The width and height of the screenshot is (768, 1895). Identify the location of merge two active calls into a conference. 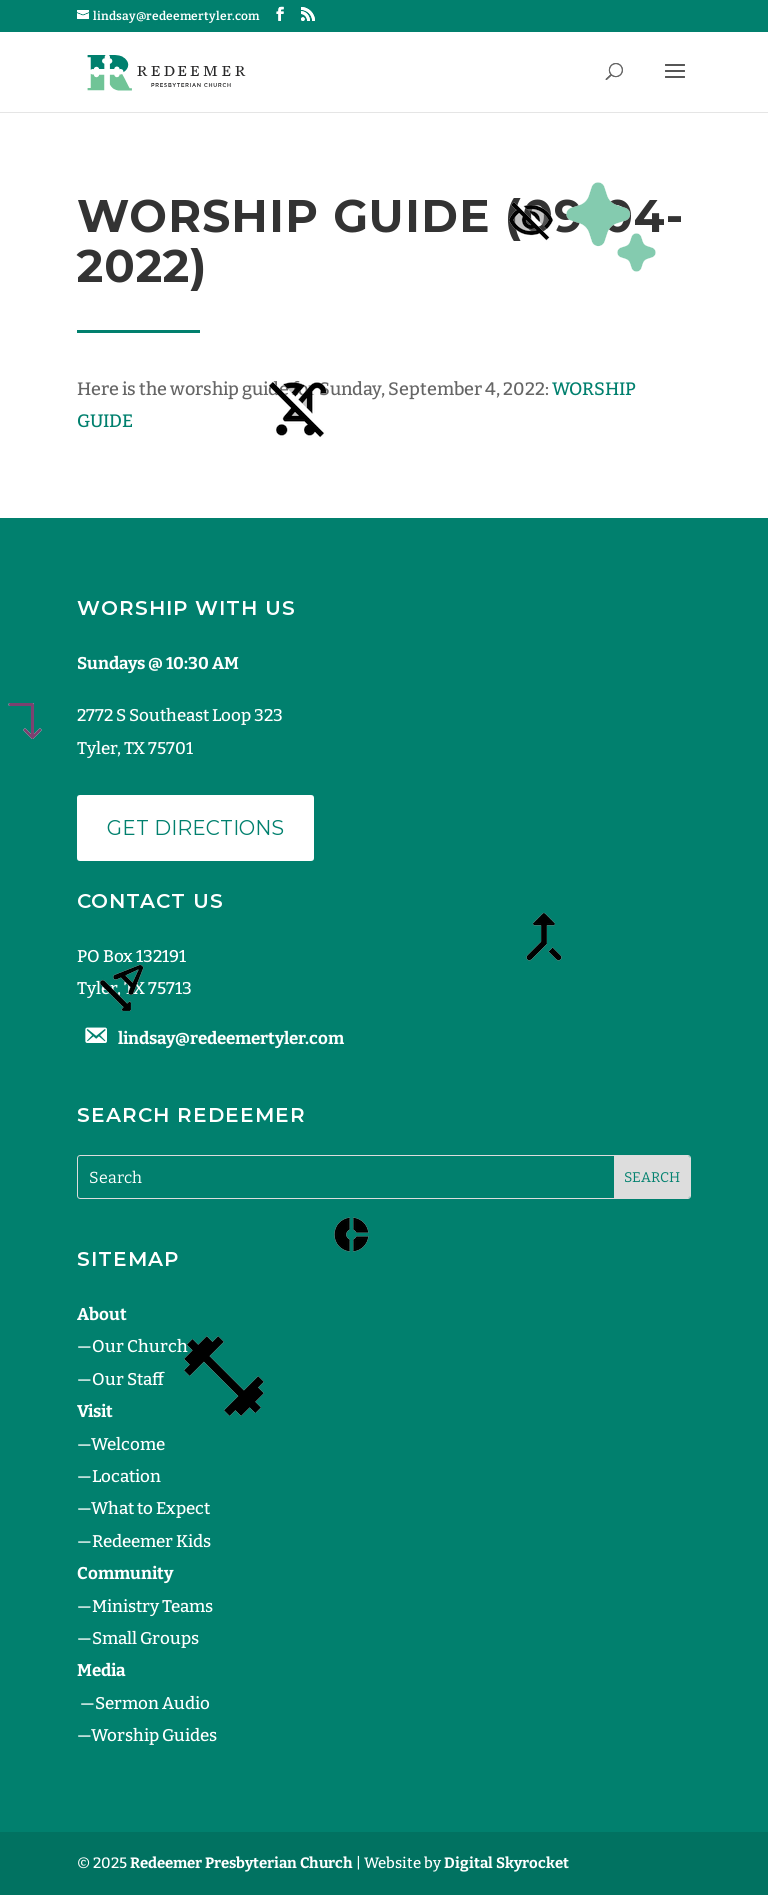
(544, 937).